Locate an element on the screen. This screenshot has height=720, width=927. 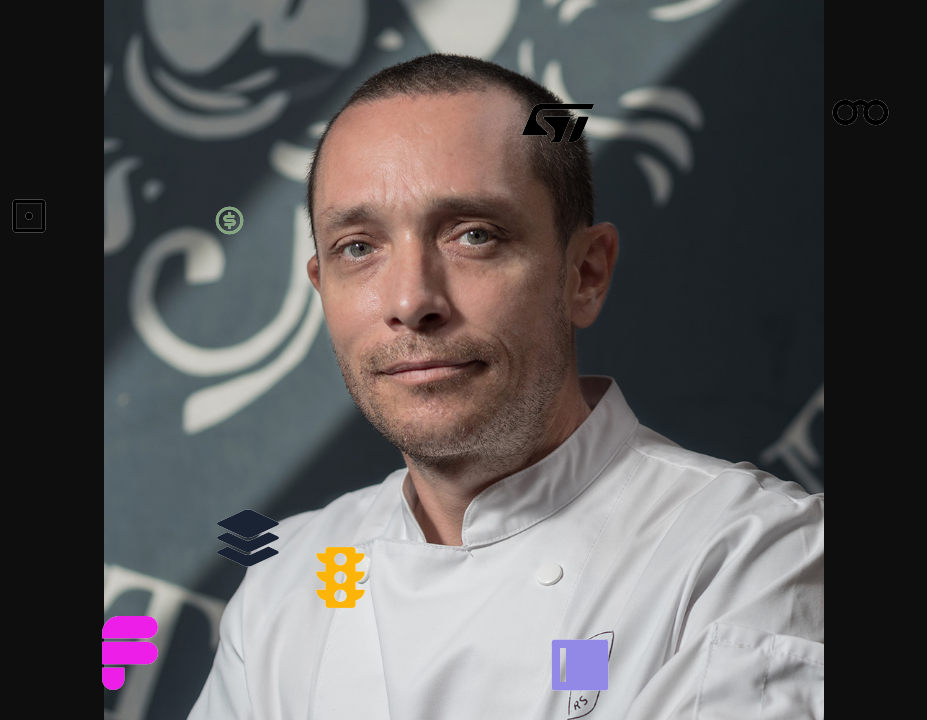
view traffic conditions is located at coordinates (340, 577).